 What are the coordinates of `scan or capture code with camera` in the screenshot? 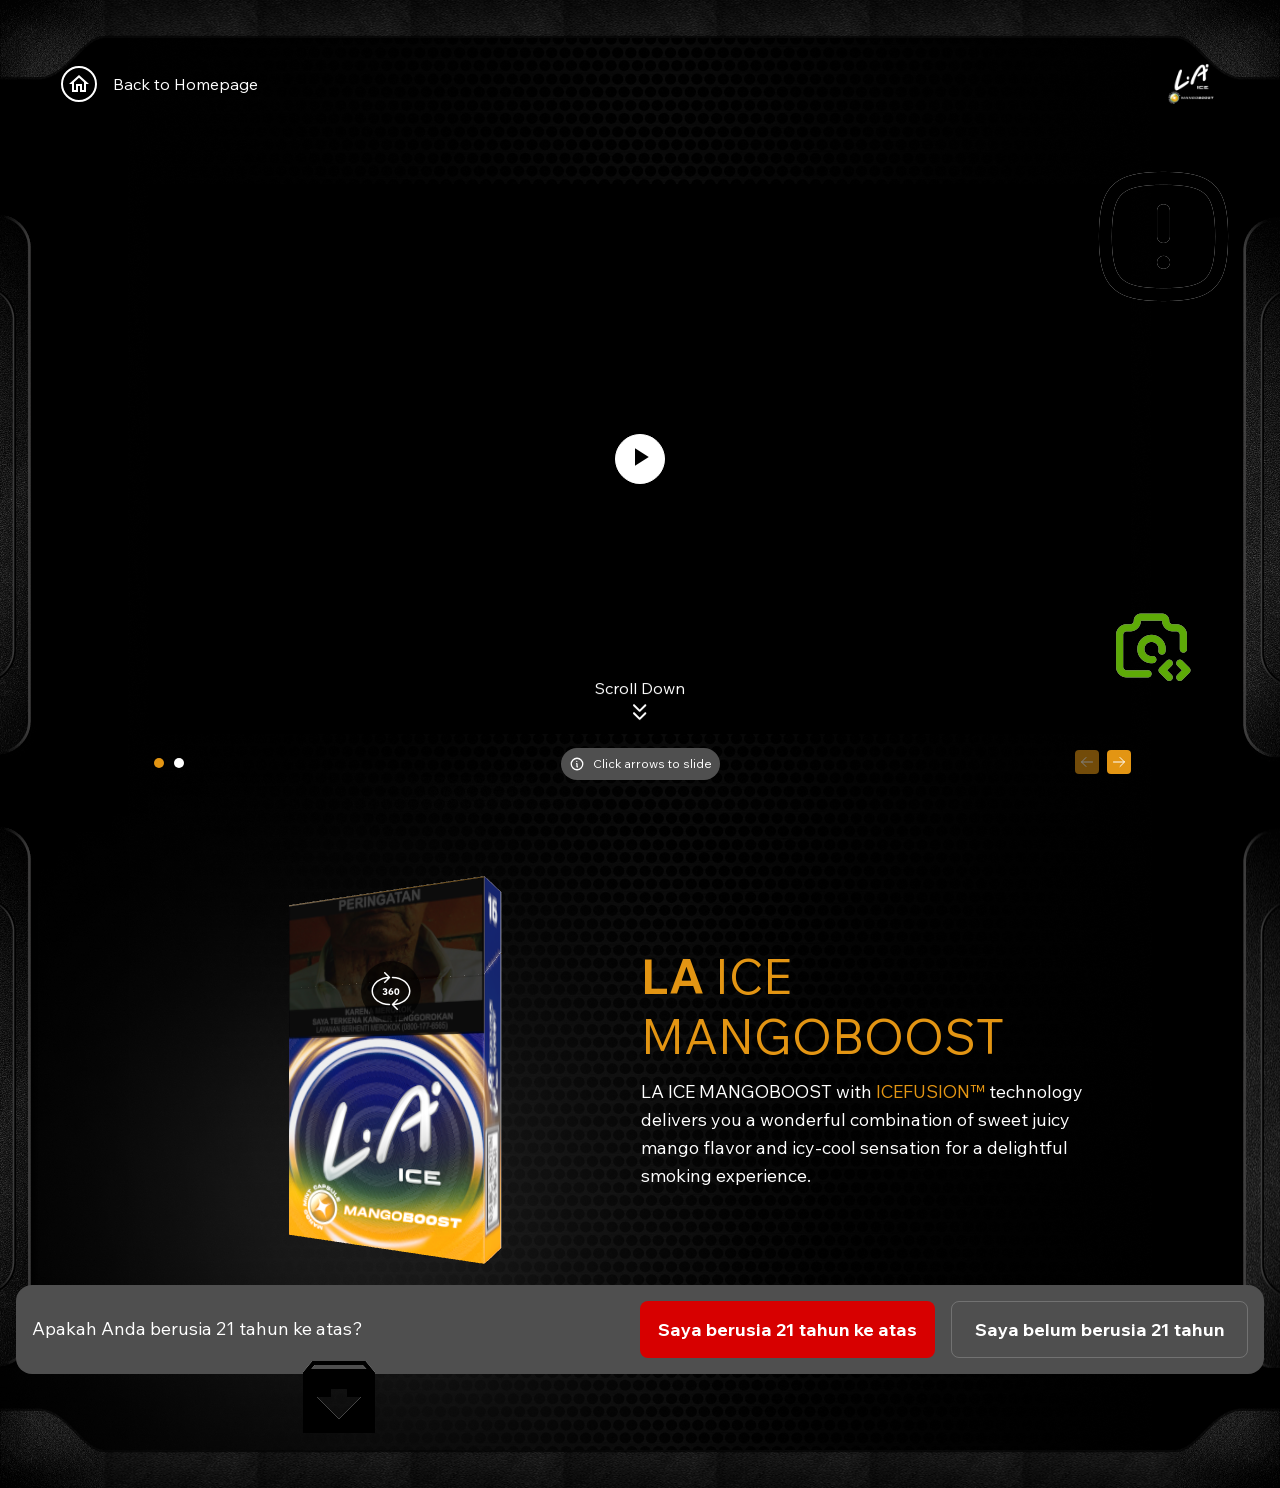 It's located at (1151, 645).